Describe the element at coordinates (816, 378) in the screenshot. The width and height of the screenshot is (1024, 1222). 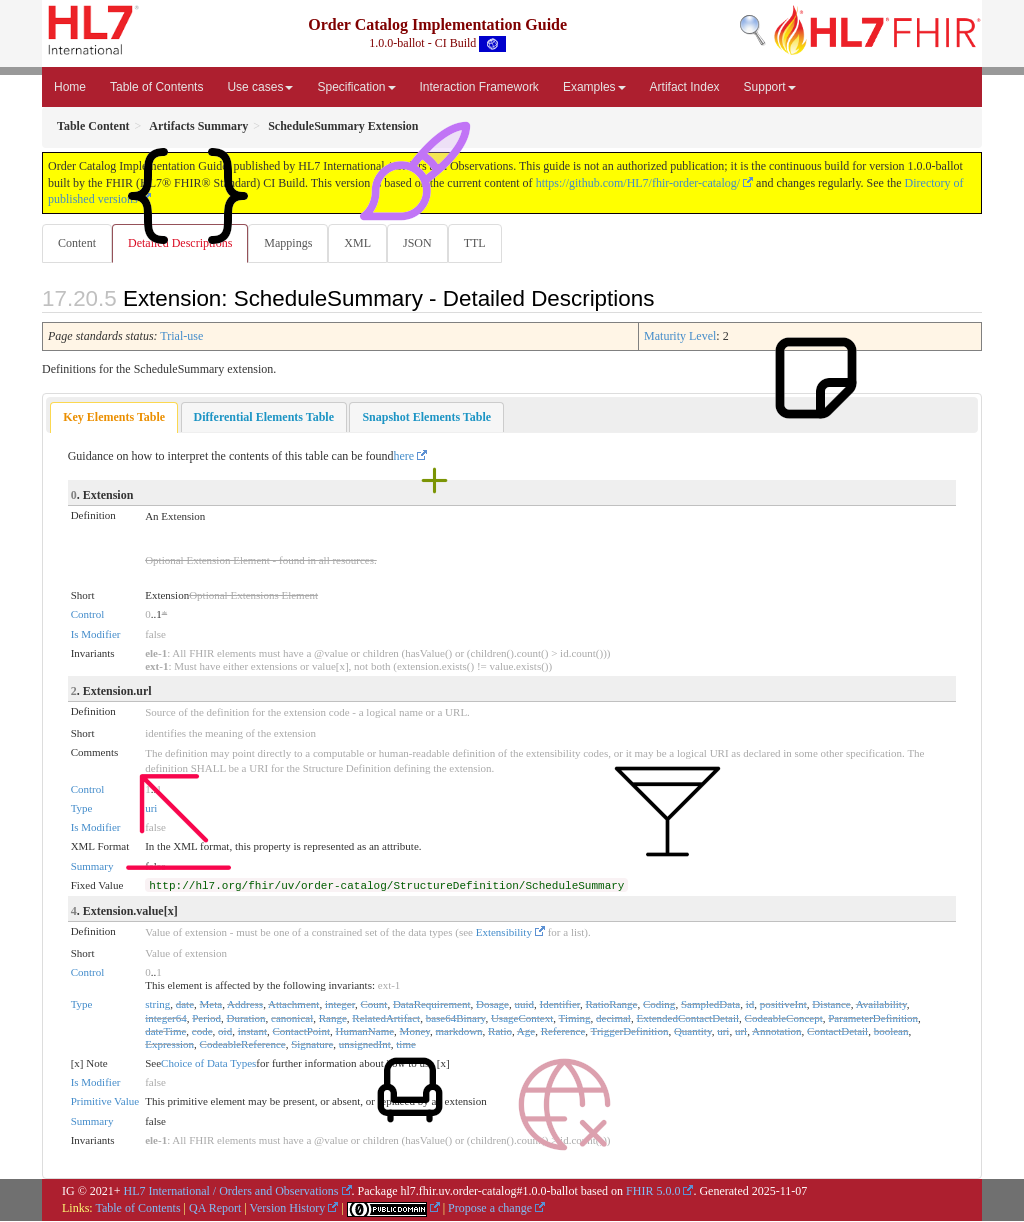
I see `add a sticker to your message` at that location.